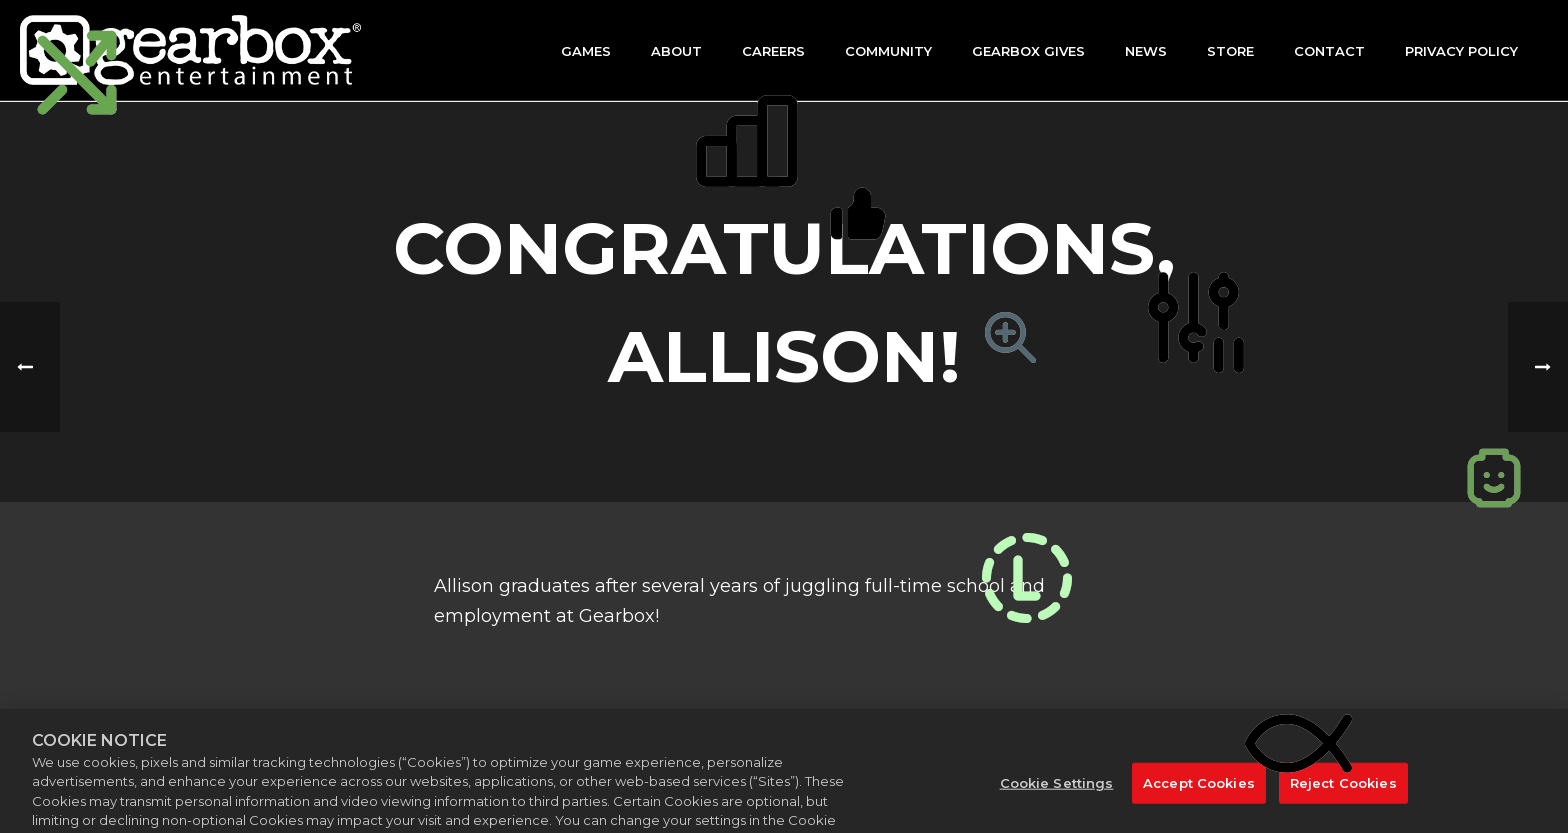 This screenshot has height=833, width=1568. I want to click on zoom in on content or image, so click(1010, 337).